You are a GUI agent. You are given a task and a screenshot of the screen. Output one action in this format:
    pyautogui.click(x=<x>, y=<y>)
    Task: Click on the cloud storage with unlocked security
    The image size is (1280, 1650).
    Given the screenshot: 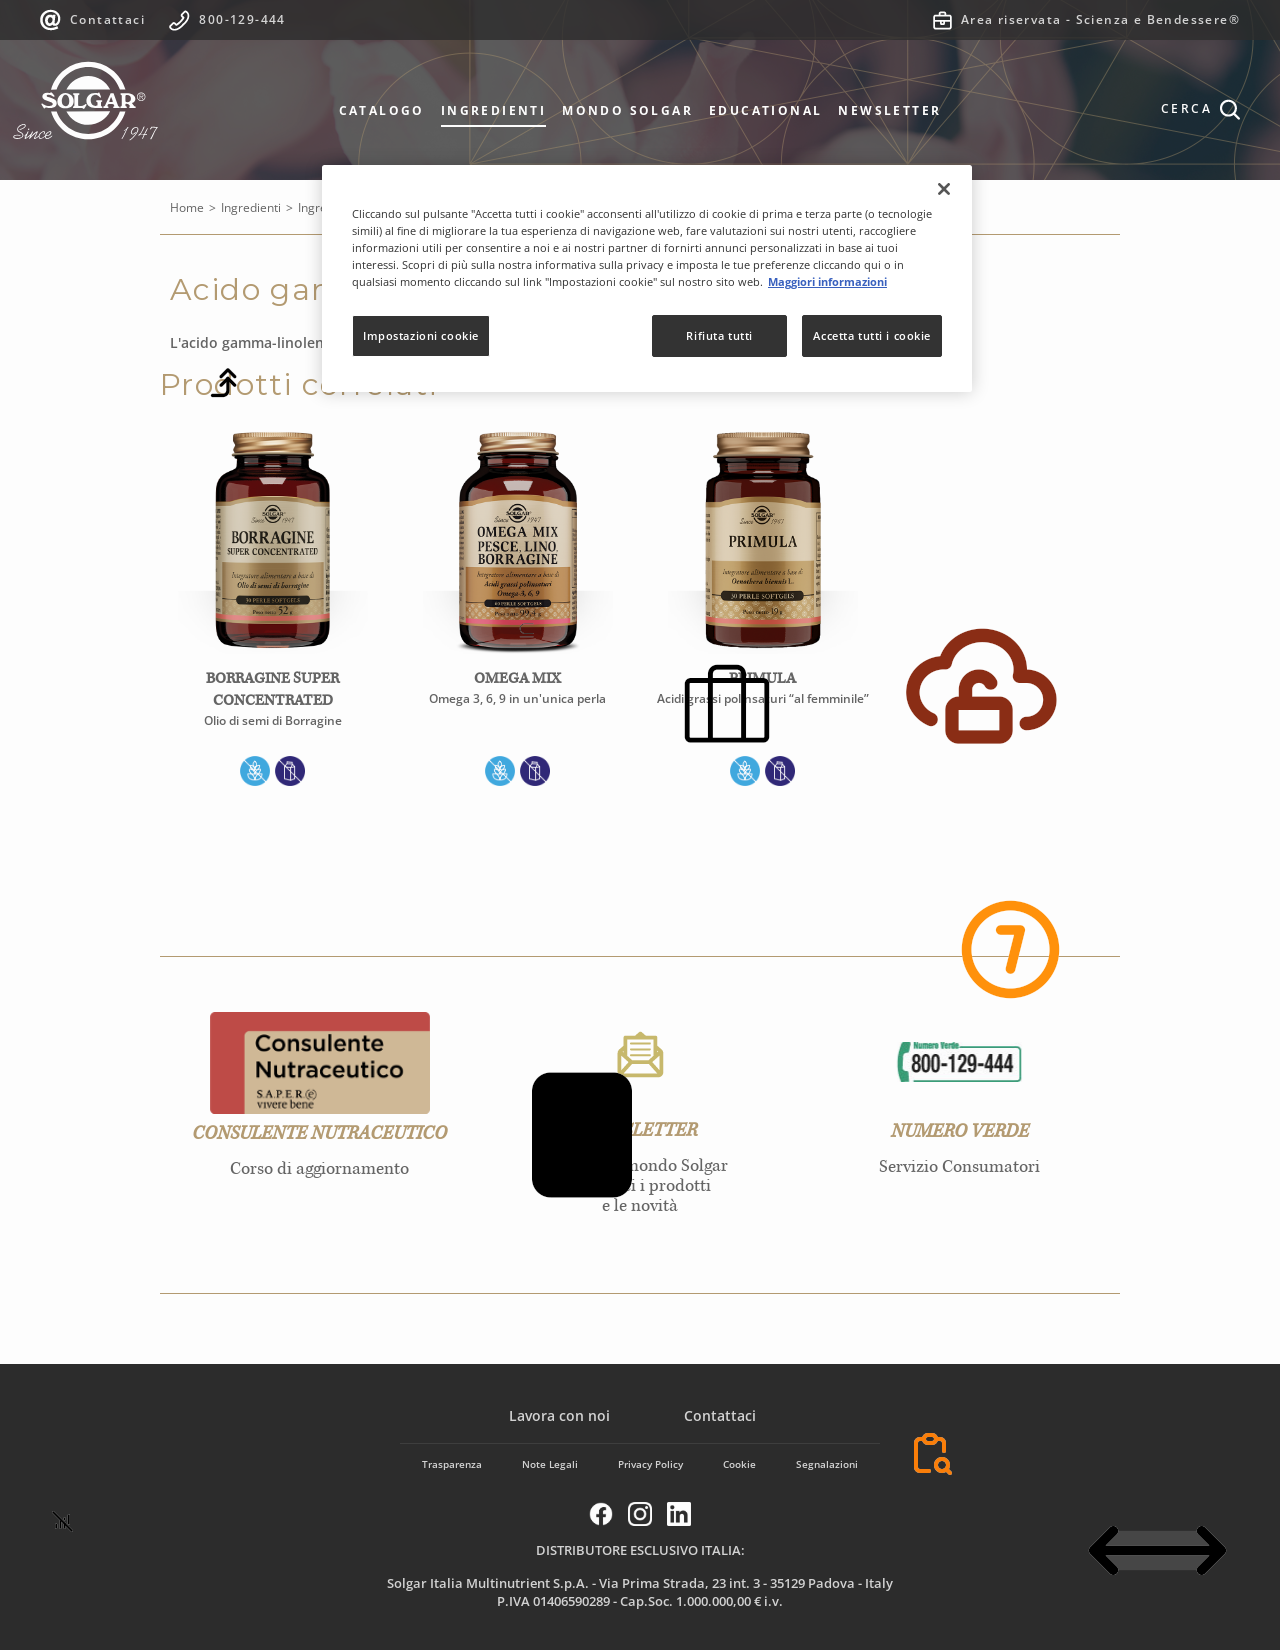 What is the action you would take?
    pyautogui.click(x=979, y=683)
    